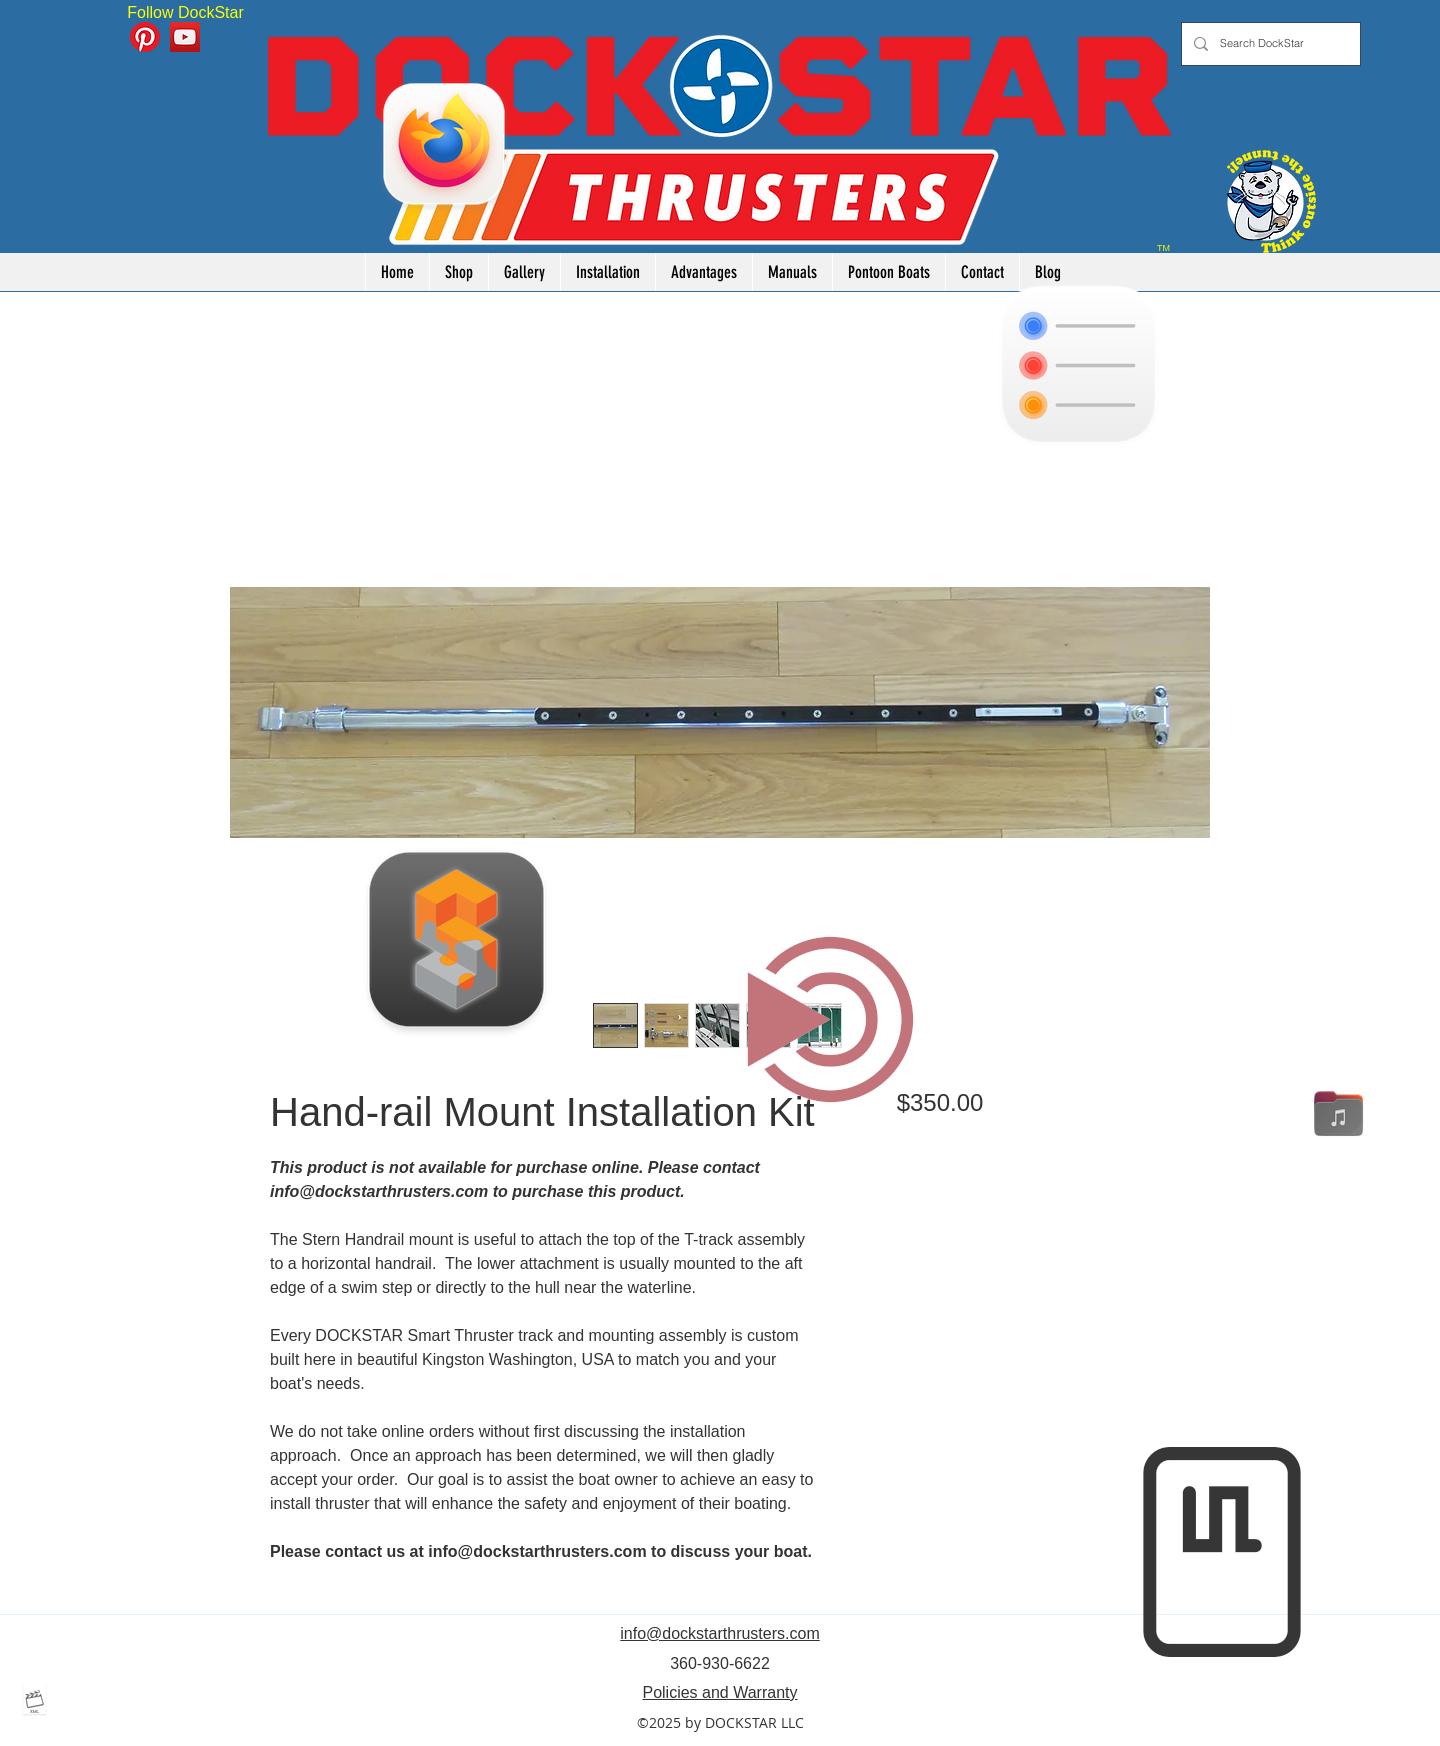 Image resolution: width=1440 pixels, height=1746 pixels. What do you see at coordinates (830, 1019) in the screenshot?
I see `launch mate desktop environment` at bounding box center [830, 1019].